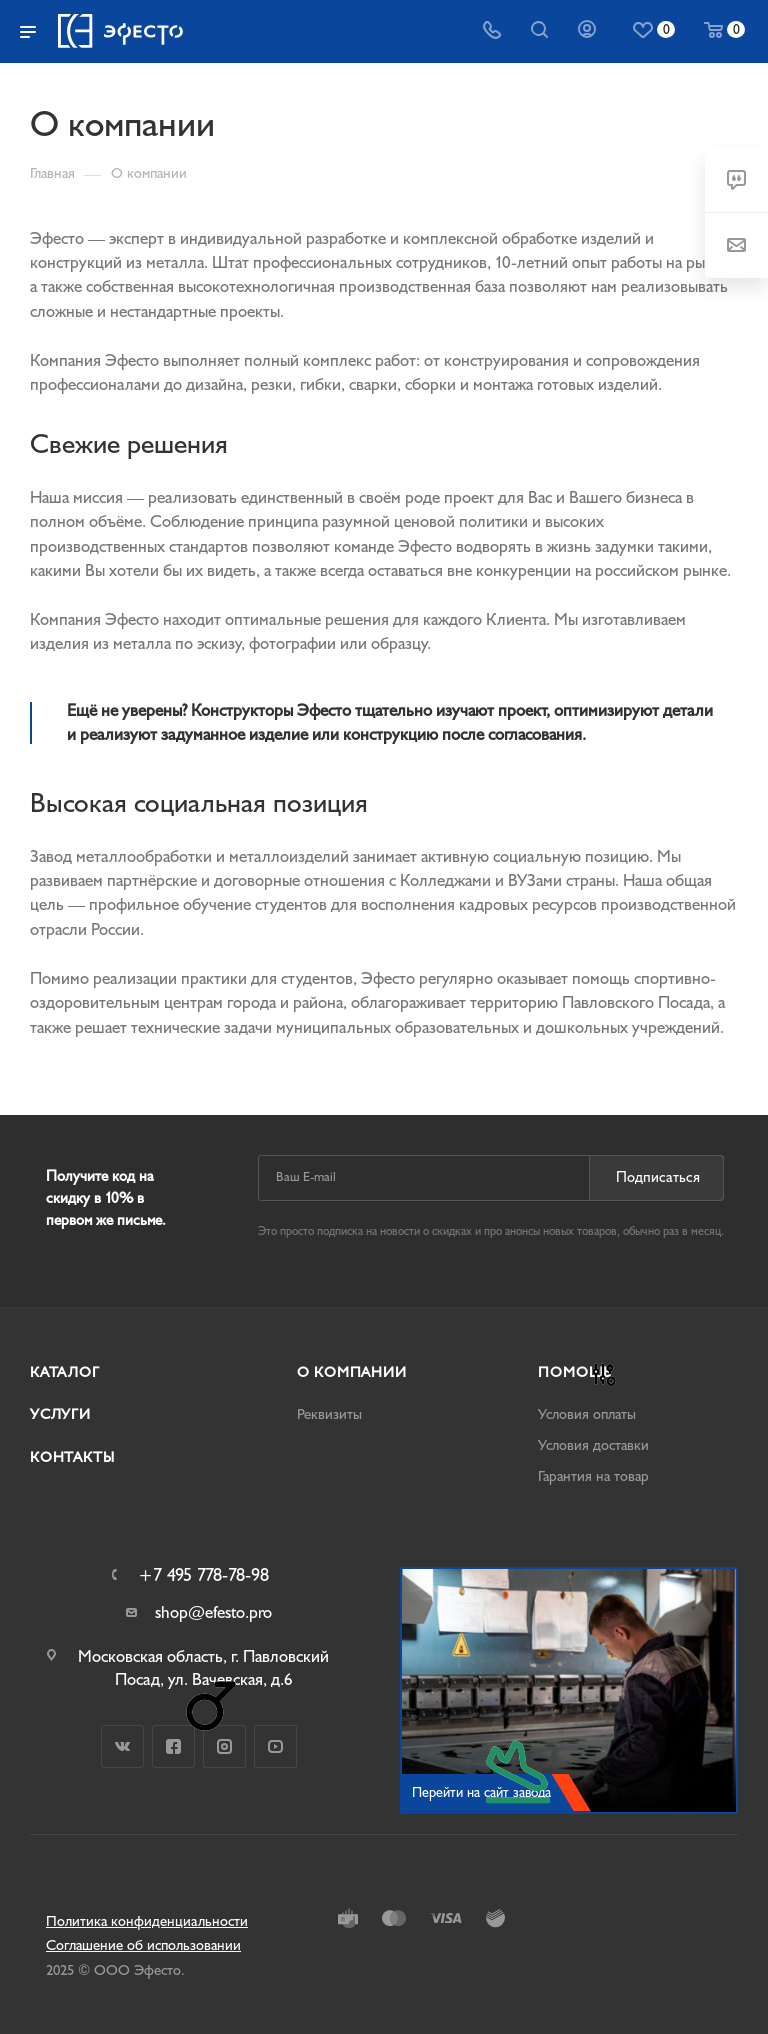 Image resolution: width=768 pixels, height=2034 pixels. Describe the element at coordinates (603, 1374) in the screenshot. I see `pin or save current filter settings` at that location.